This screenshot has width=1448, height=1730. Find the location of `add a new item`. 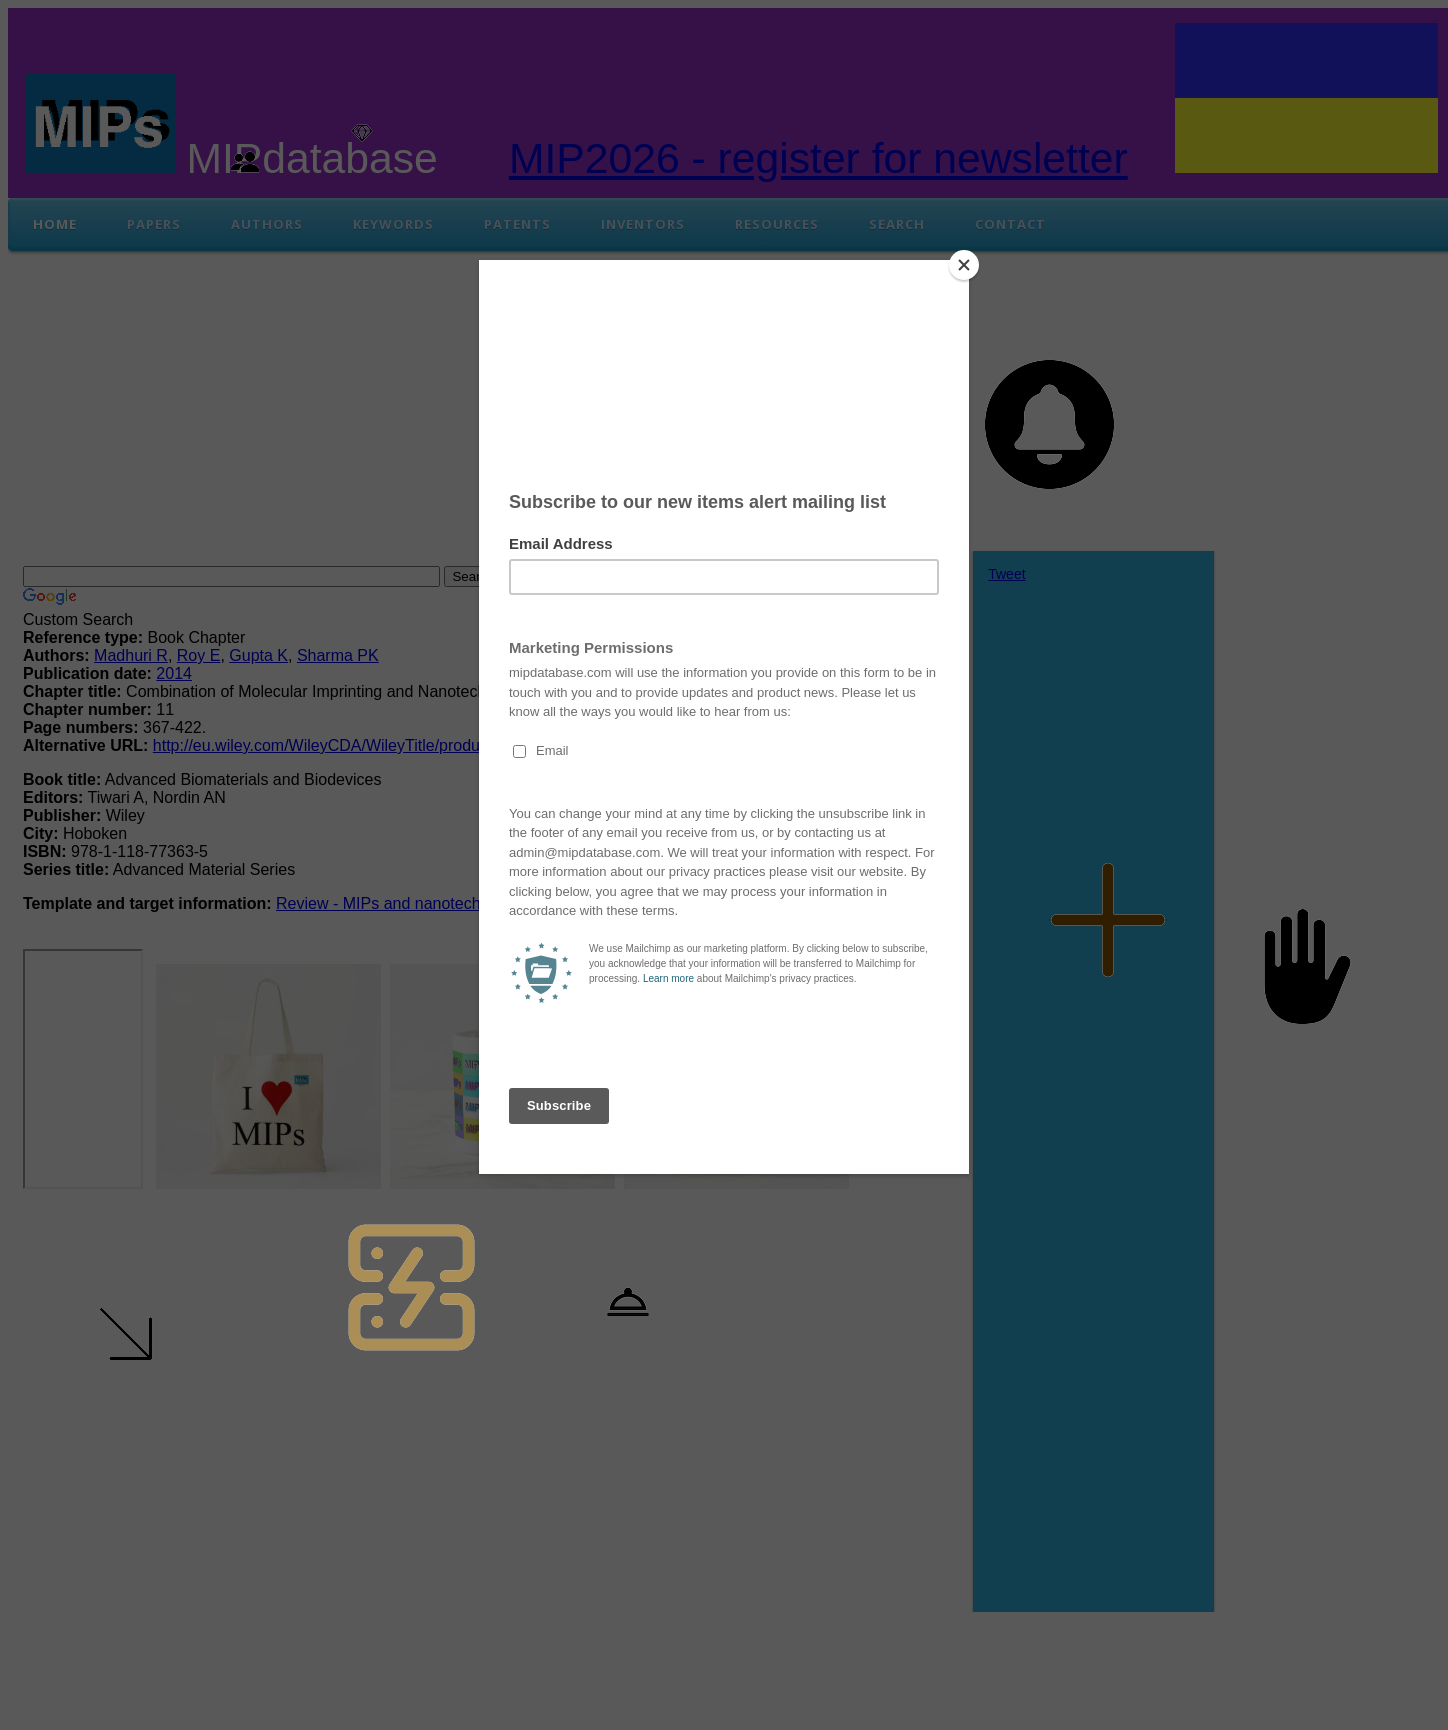

add a new item is located at coordinates (1108, 920).